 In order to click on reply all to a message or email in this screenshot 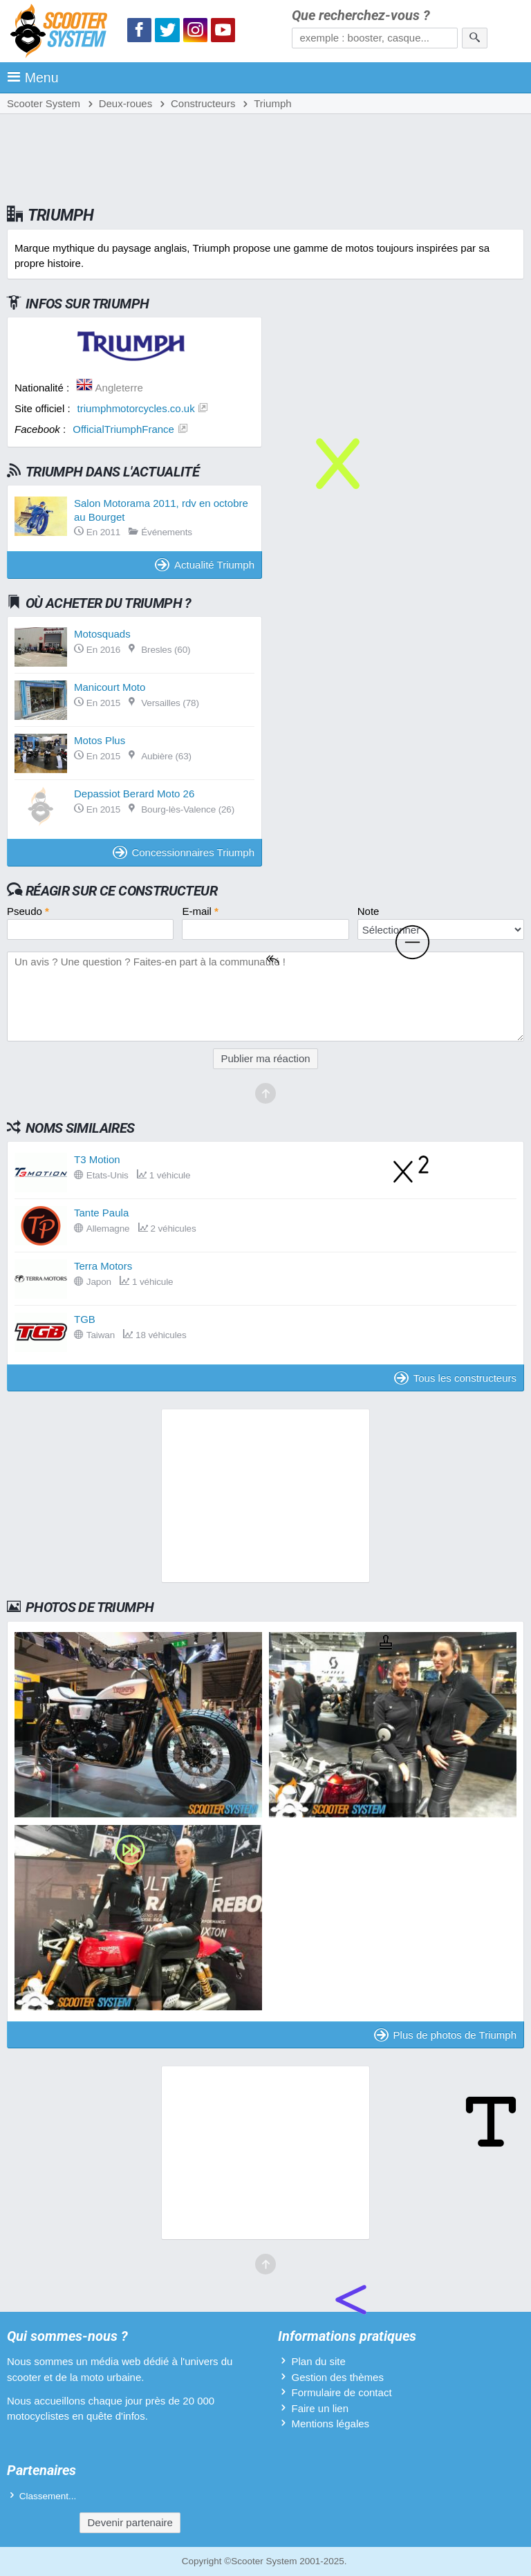, I will do `click(272, 960)`.